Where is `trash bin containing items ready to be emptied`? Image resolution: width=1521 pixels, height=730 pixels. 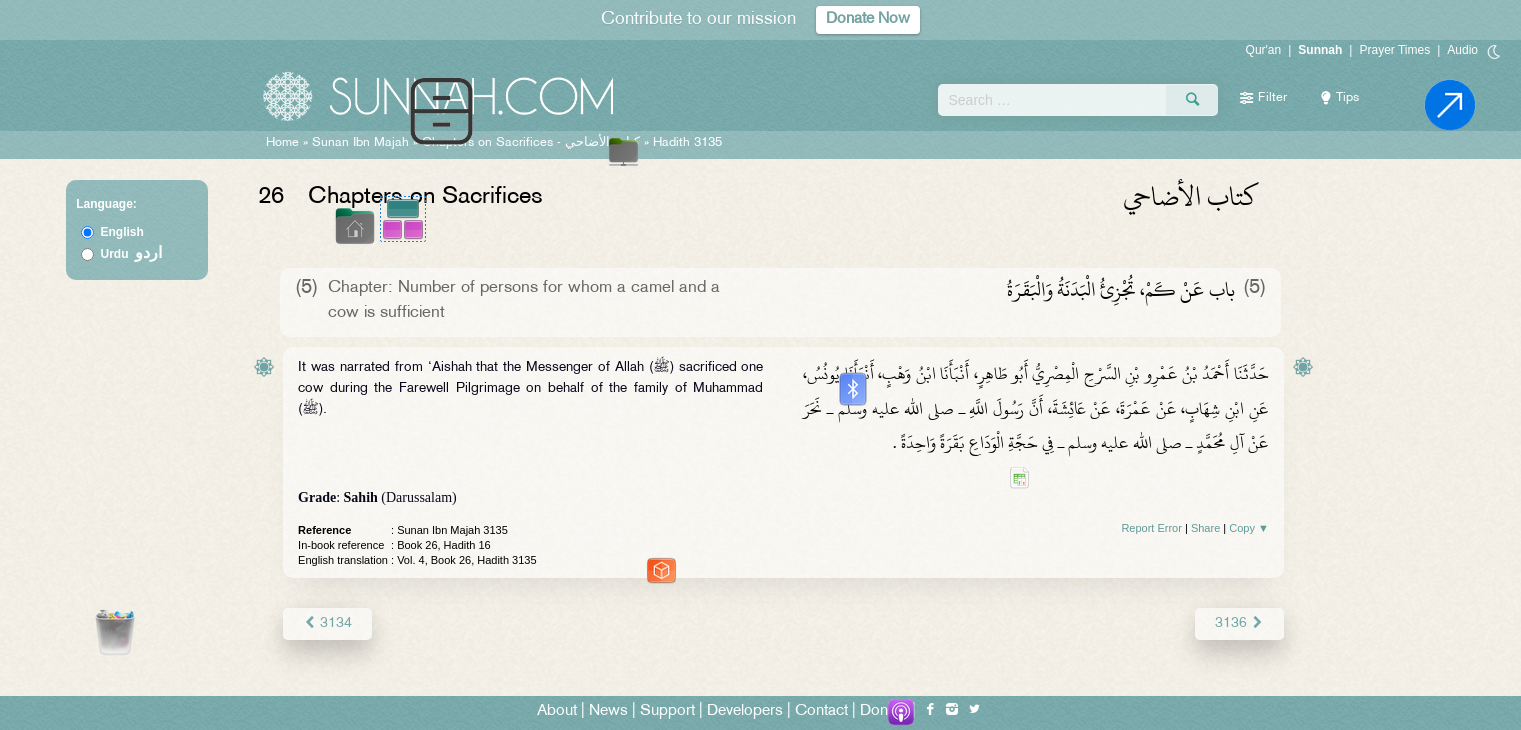 trash bin containing items ready to be emptied is located at coordinates (115, 633).